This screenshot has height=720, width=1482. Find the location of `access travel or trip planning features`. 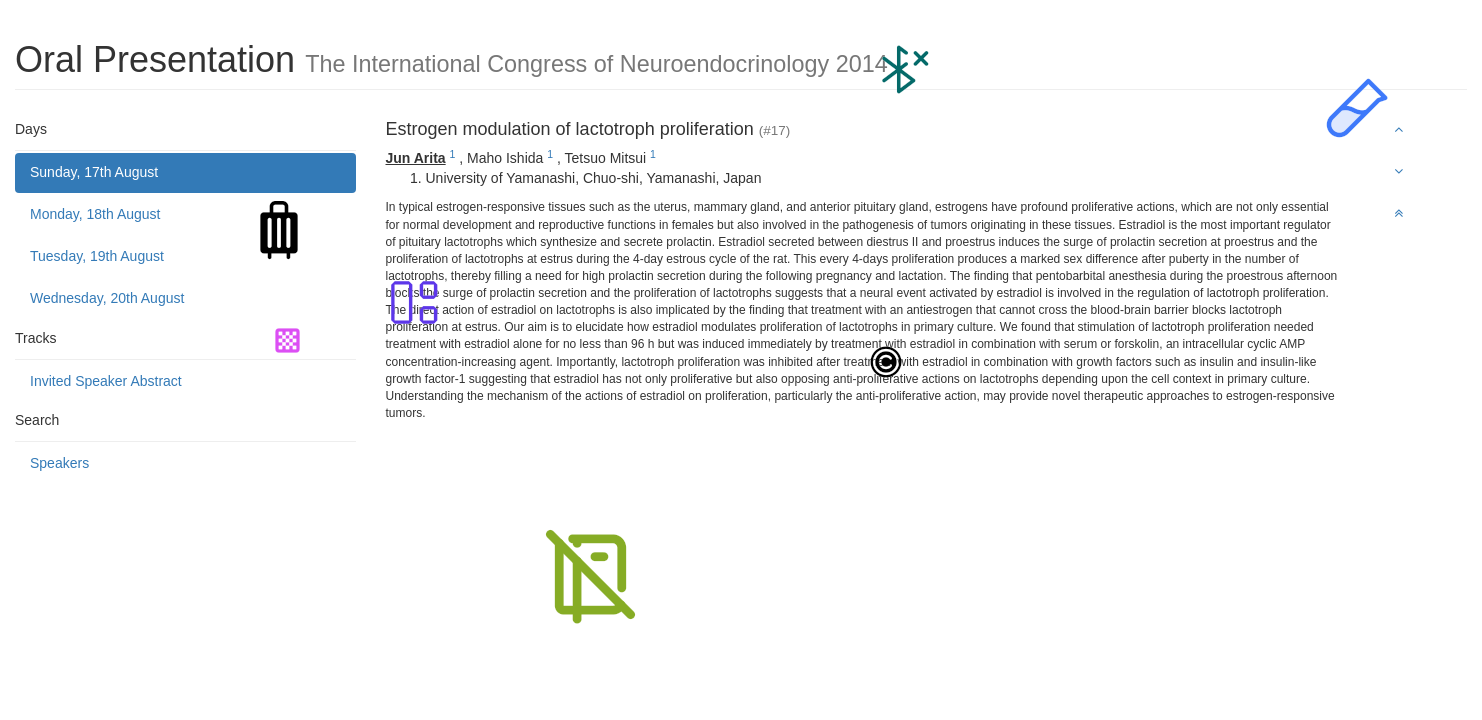

access travel or trip planning features is located at coordinates (279, 231).